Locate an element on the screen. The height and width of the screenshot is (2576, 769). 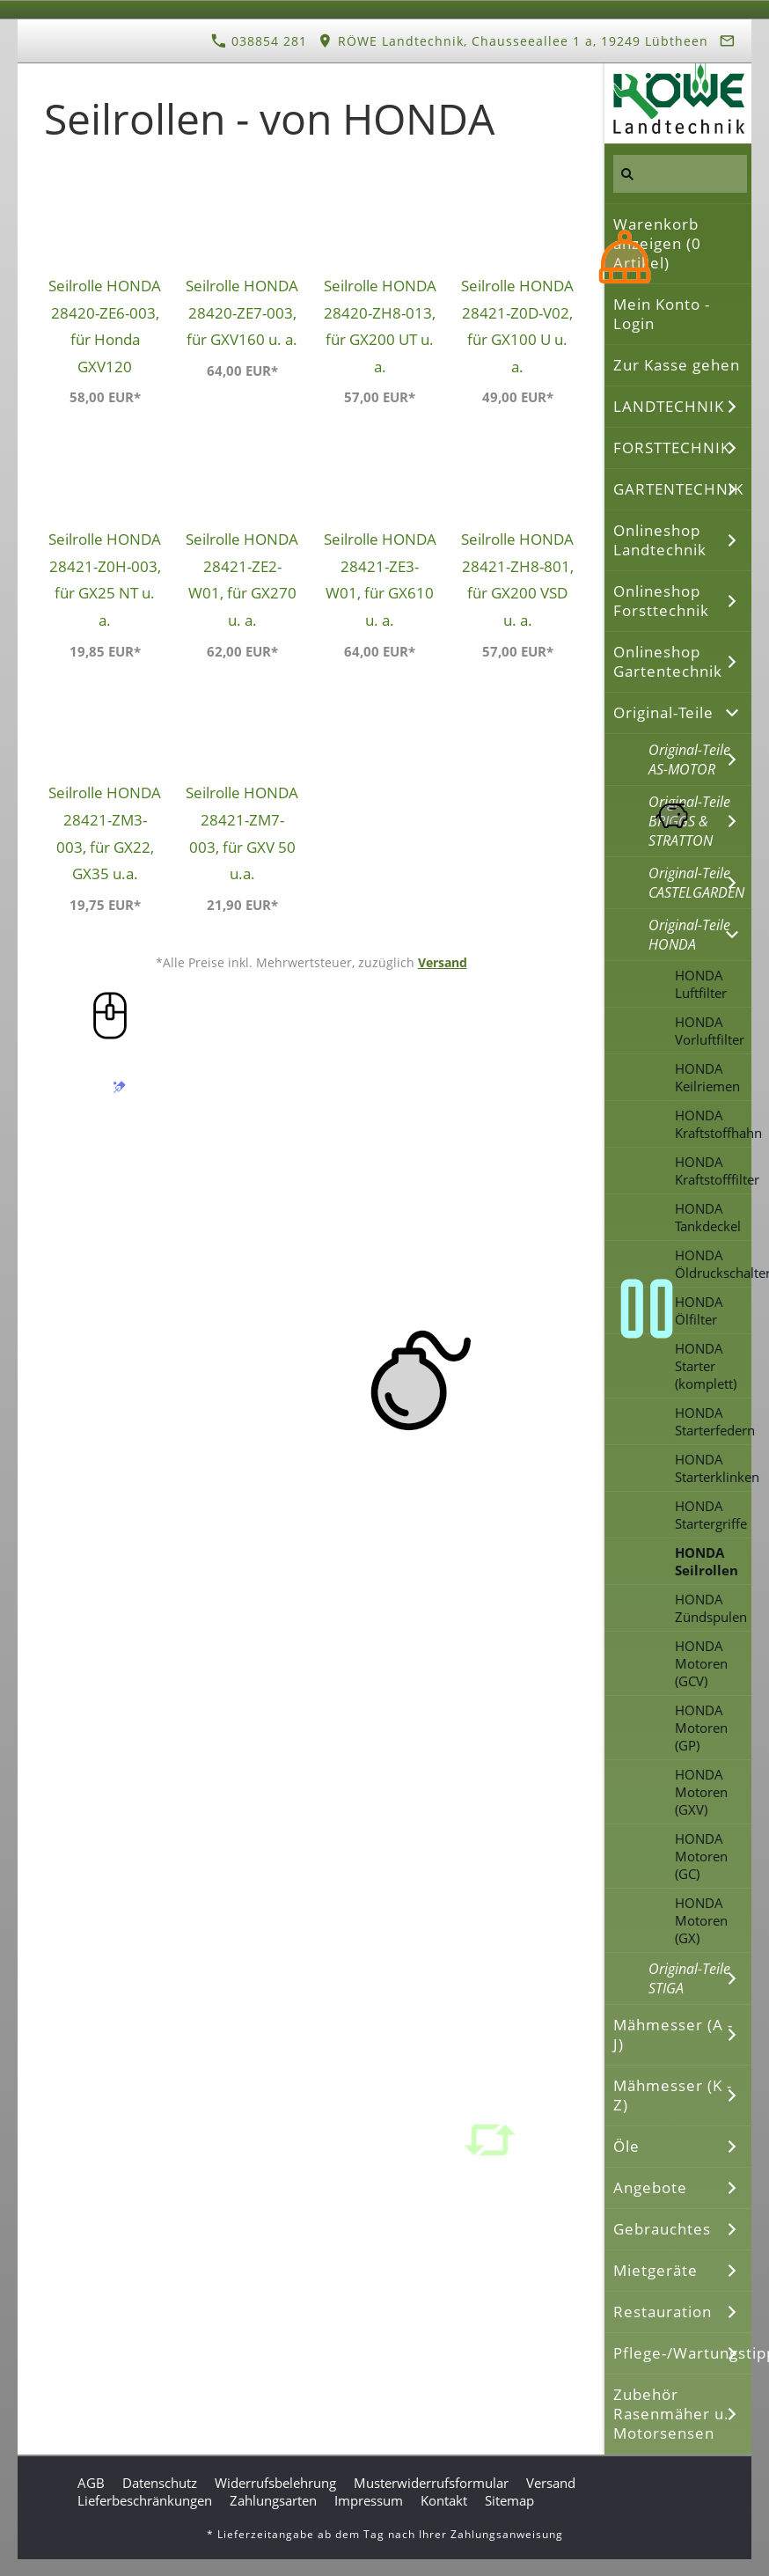
select winter or cold weather accessories is located at coordinates (625, 260).